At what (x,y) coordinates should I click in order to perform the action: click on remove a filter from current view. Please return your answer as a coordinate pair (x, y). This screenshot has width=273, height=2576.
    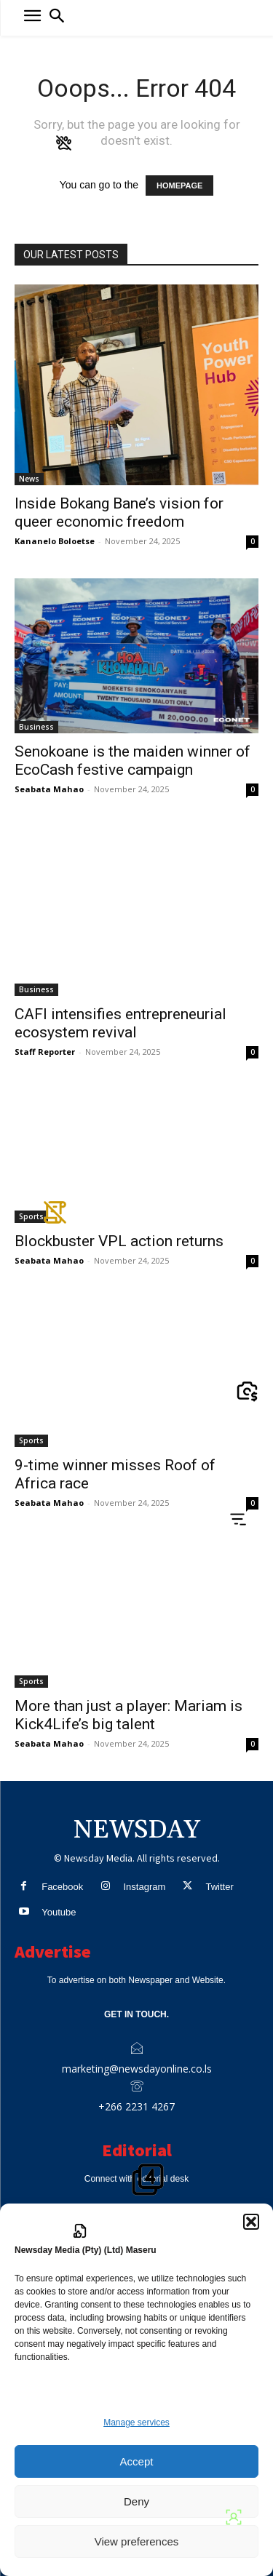
    Looking at the image, I should click on (237, 1519).